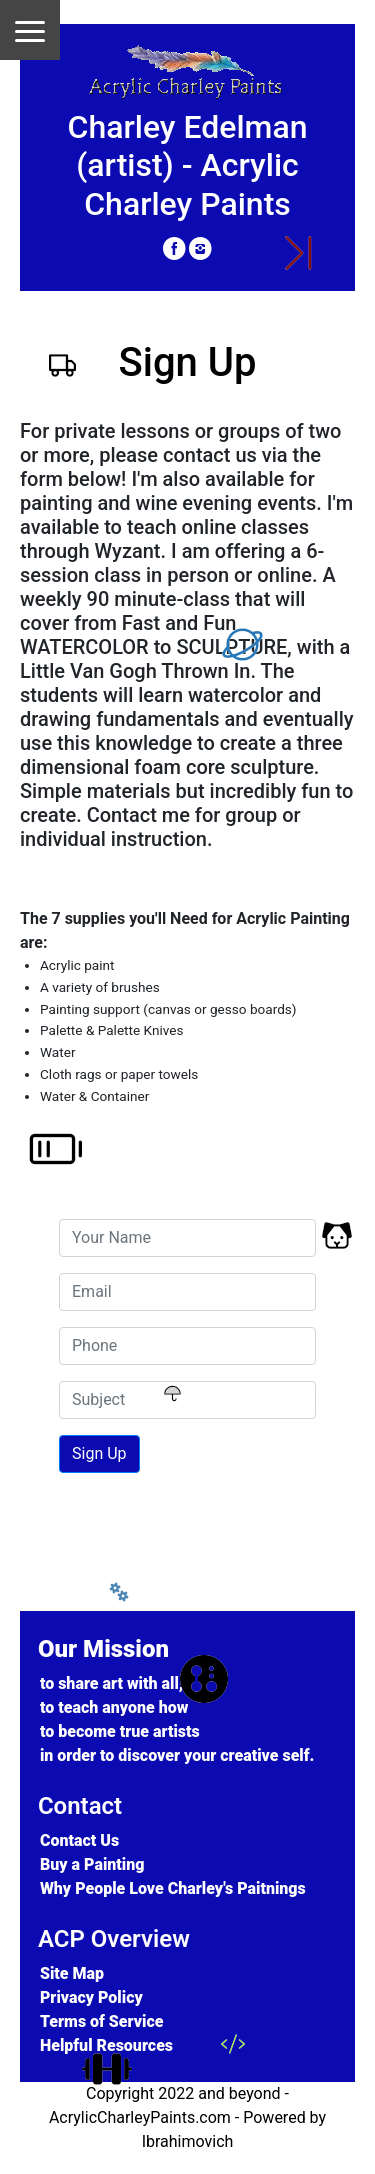 Image resolution: width=375 pixels, height=2174 pixels. I want to click on access settings or preferences, so click(119, 1592).